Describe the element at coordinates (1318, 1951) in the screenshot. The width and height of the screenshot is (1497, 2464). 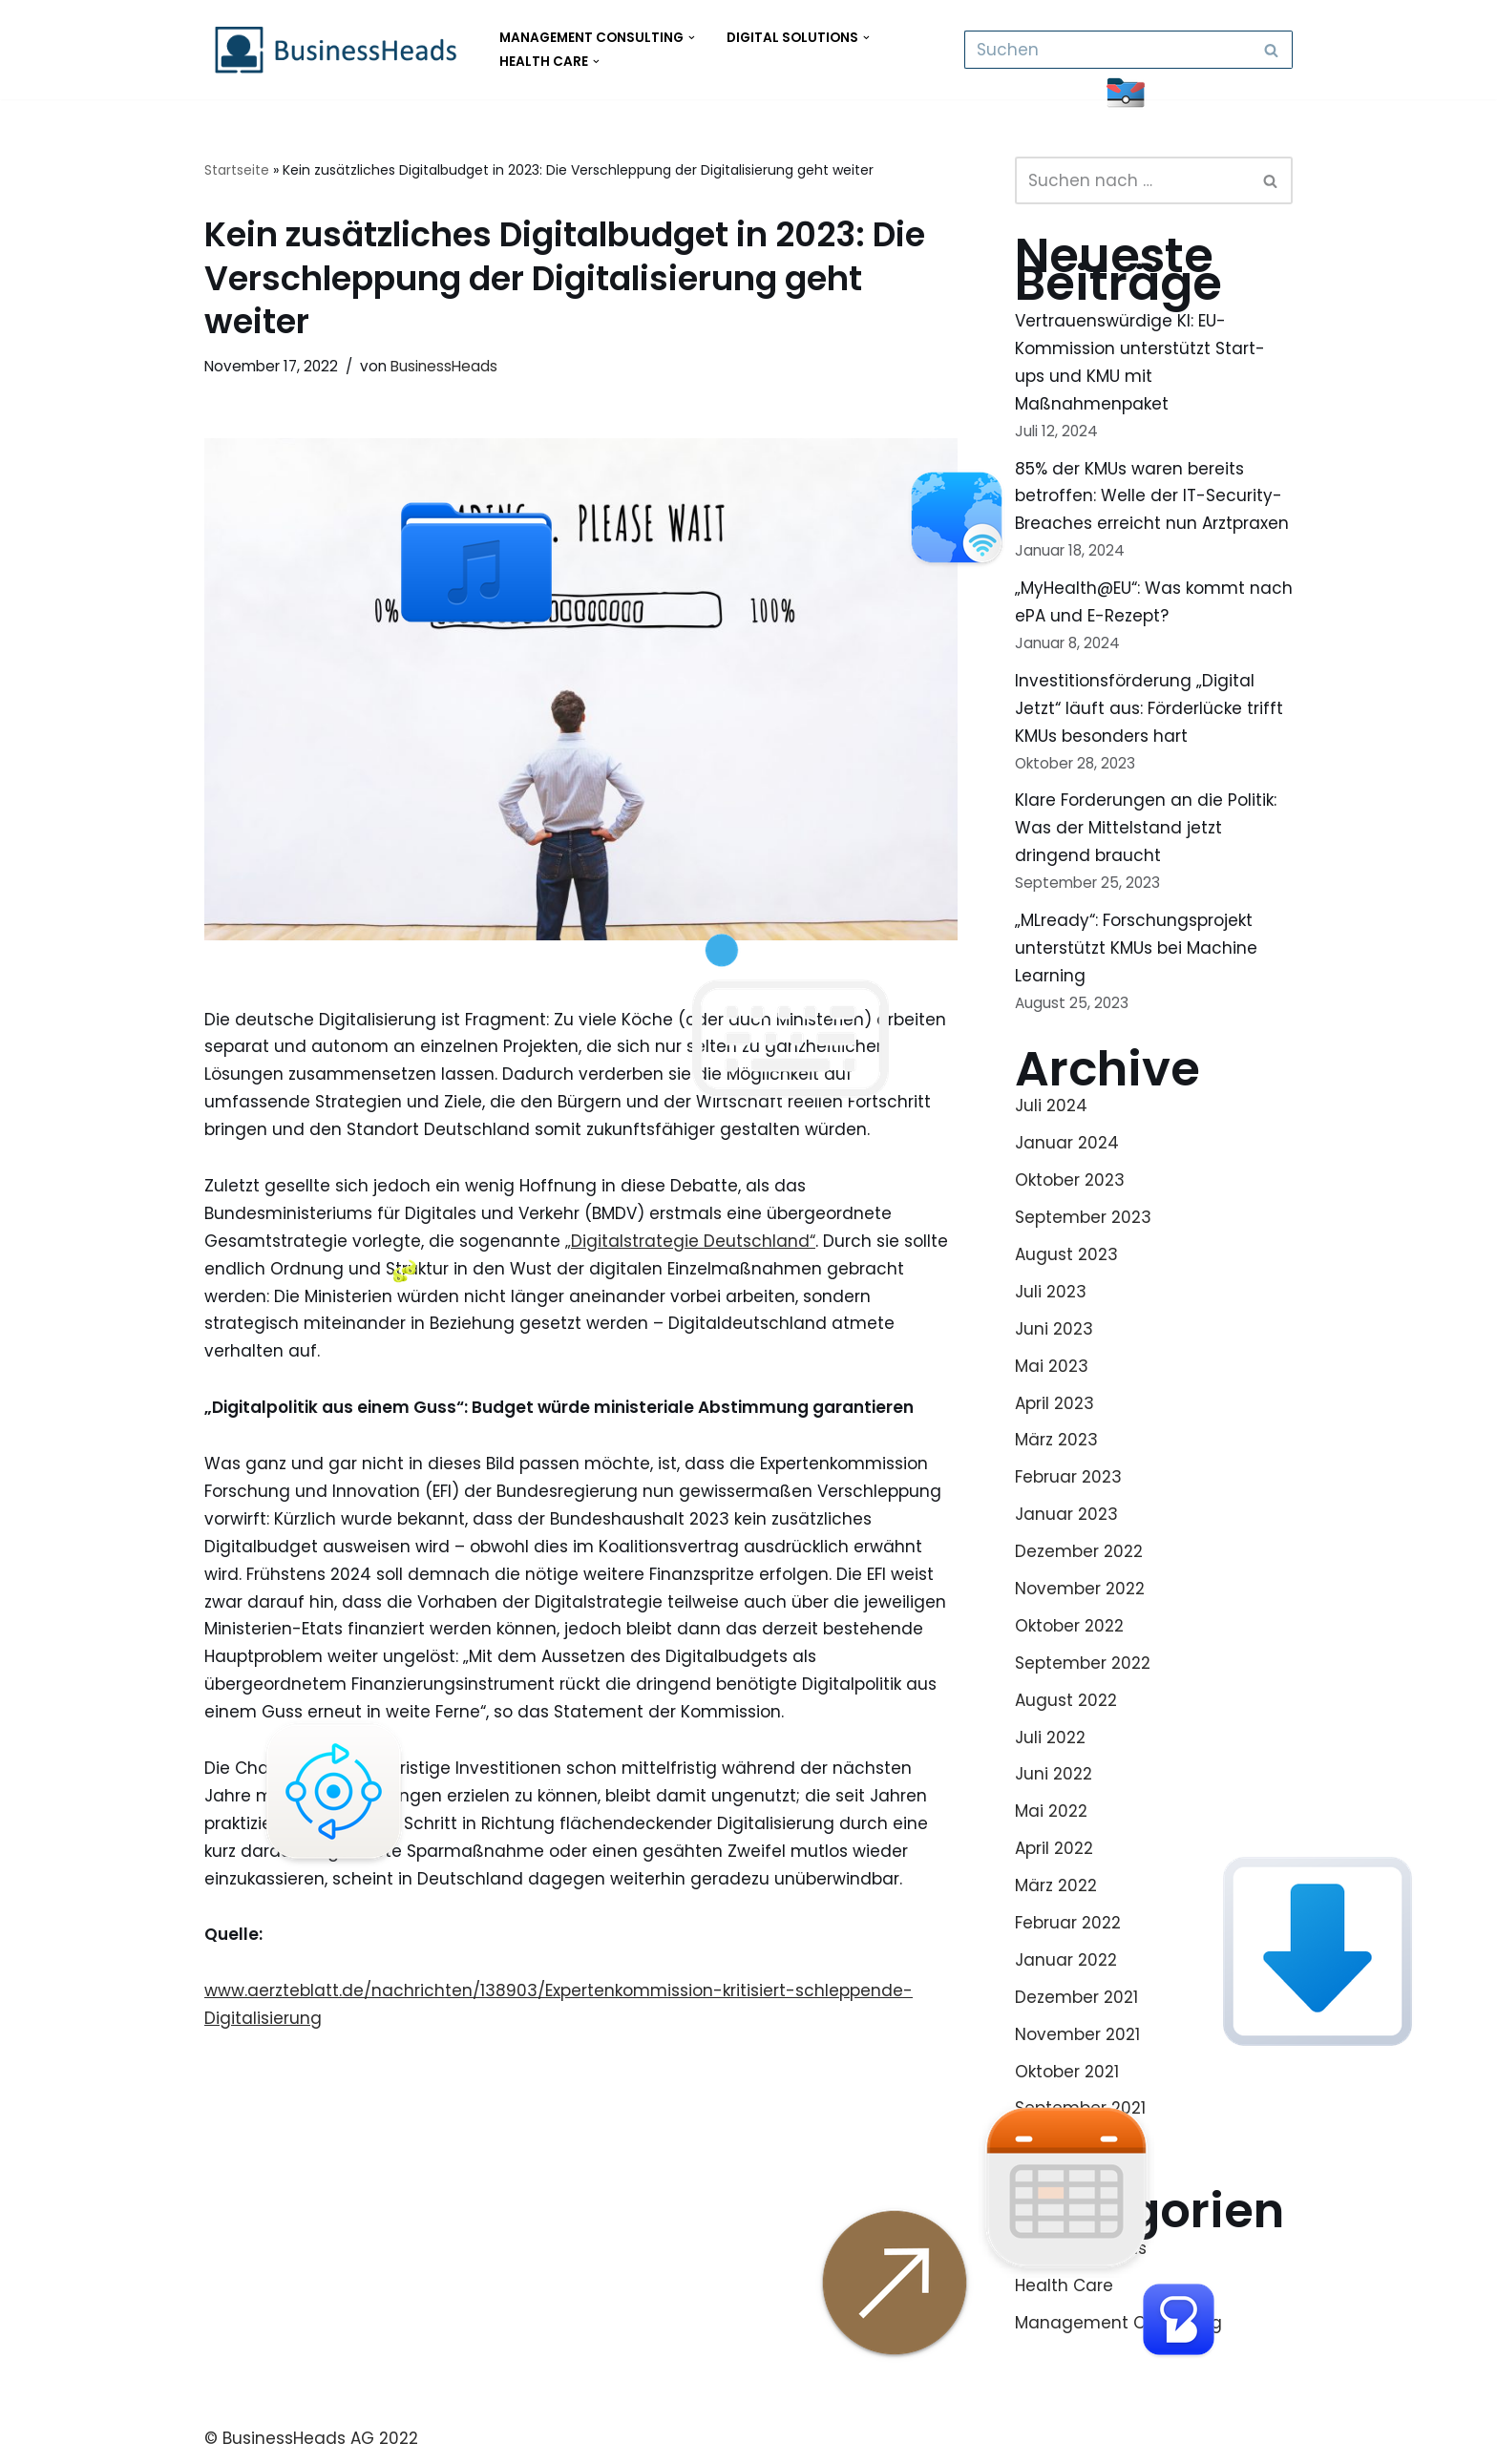
I see `download a file or content` at that location.